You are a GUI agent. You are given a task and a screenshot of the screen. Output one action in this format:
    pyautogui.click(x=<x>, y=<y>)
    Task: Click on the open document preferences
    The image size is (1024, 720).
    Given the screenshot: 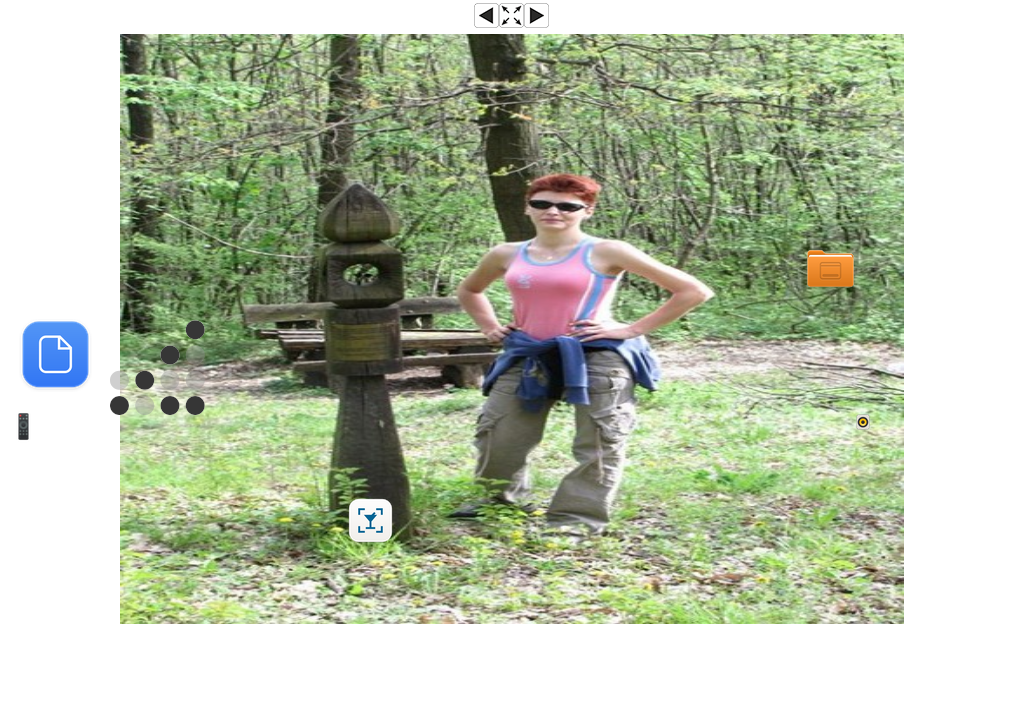 What is the action you would take?
    pyautogui.click(x=55, y=355)
    